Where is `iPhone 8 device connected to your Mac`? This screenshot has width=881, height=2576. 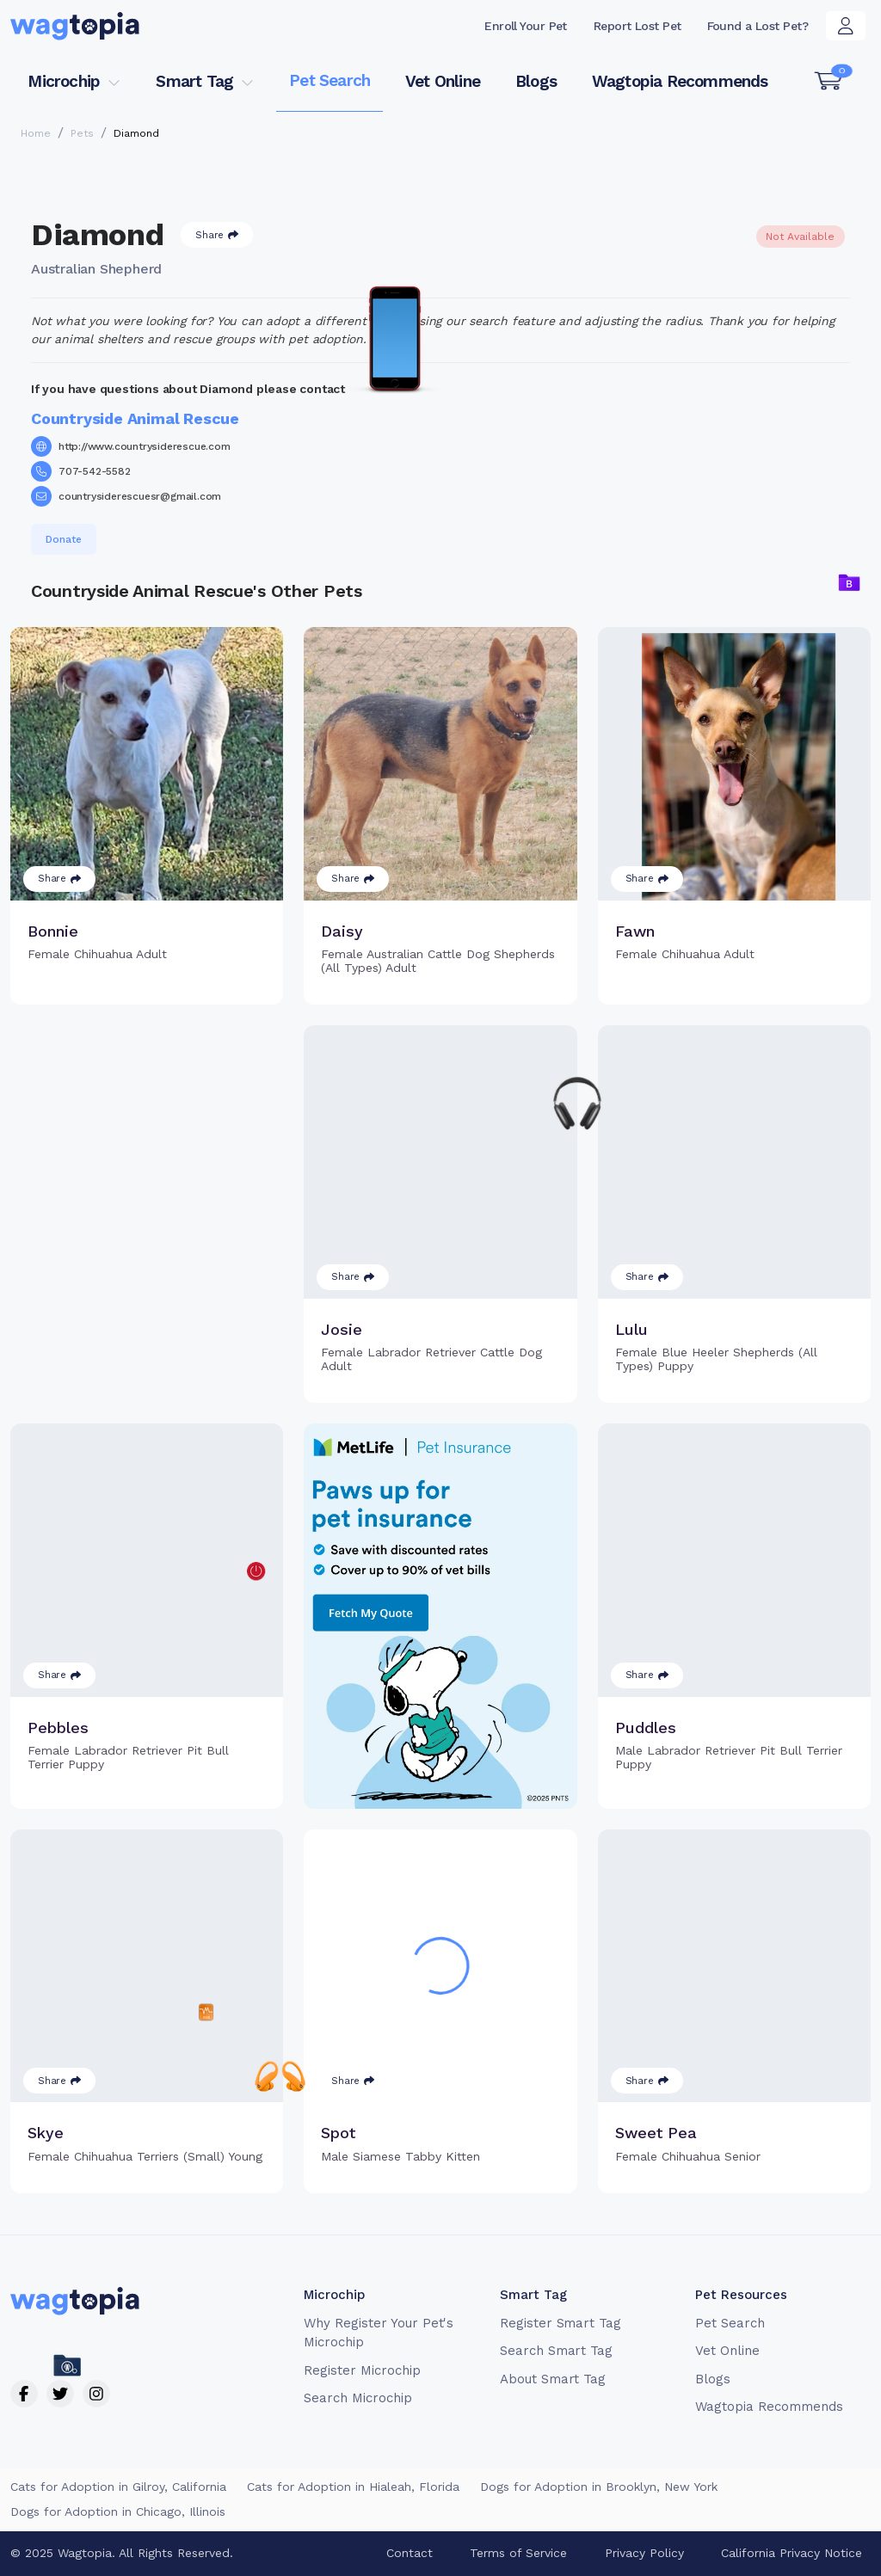
iPhone 8 device connected to your Mac is located at coordinates (395, 340).